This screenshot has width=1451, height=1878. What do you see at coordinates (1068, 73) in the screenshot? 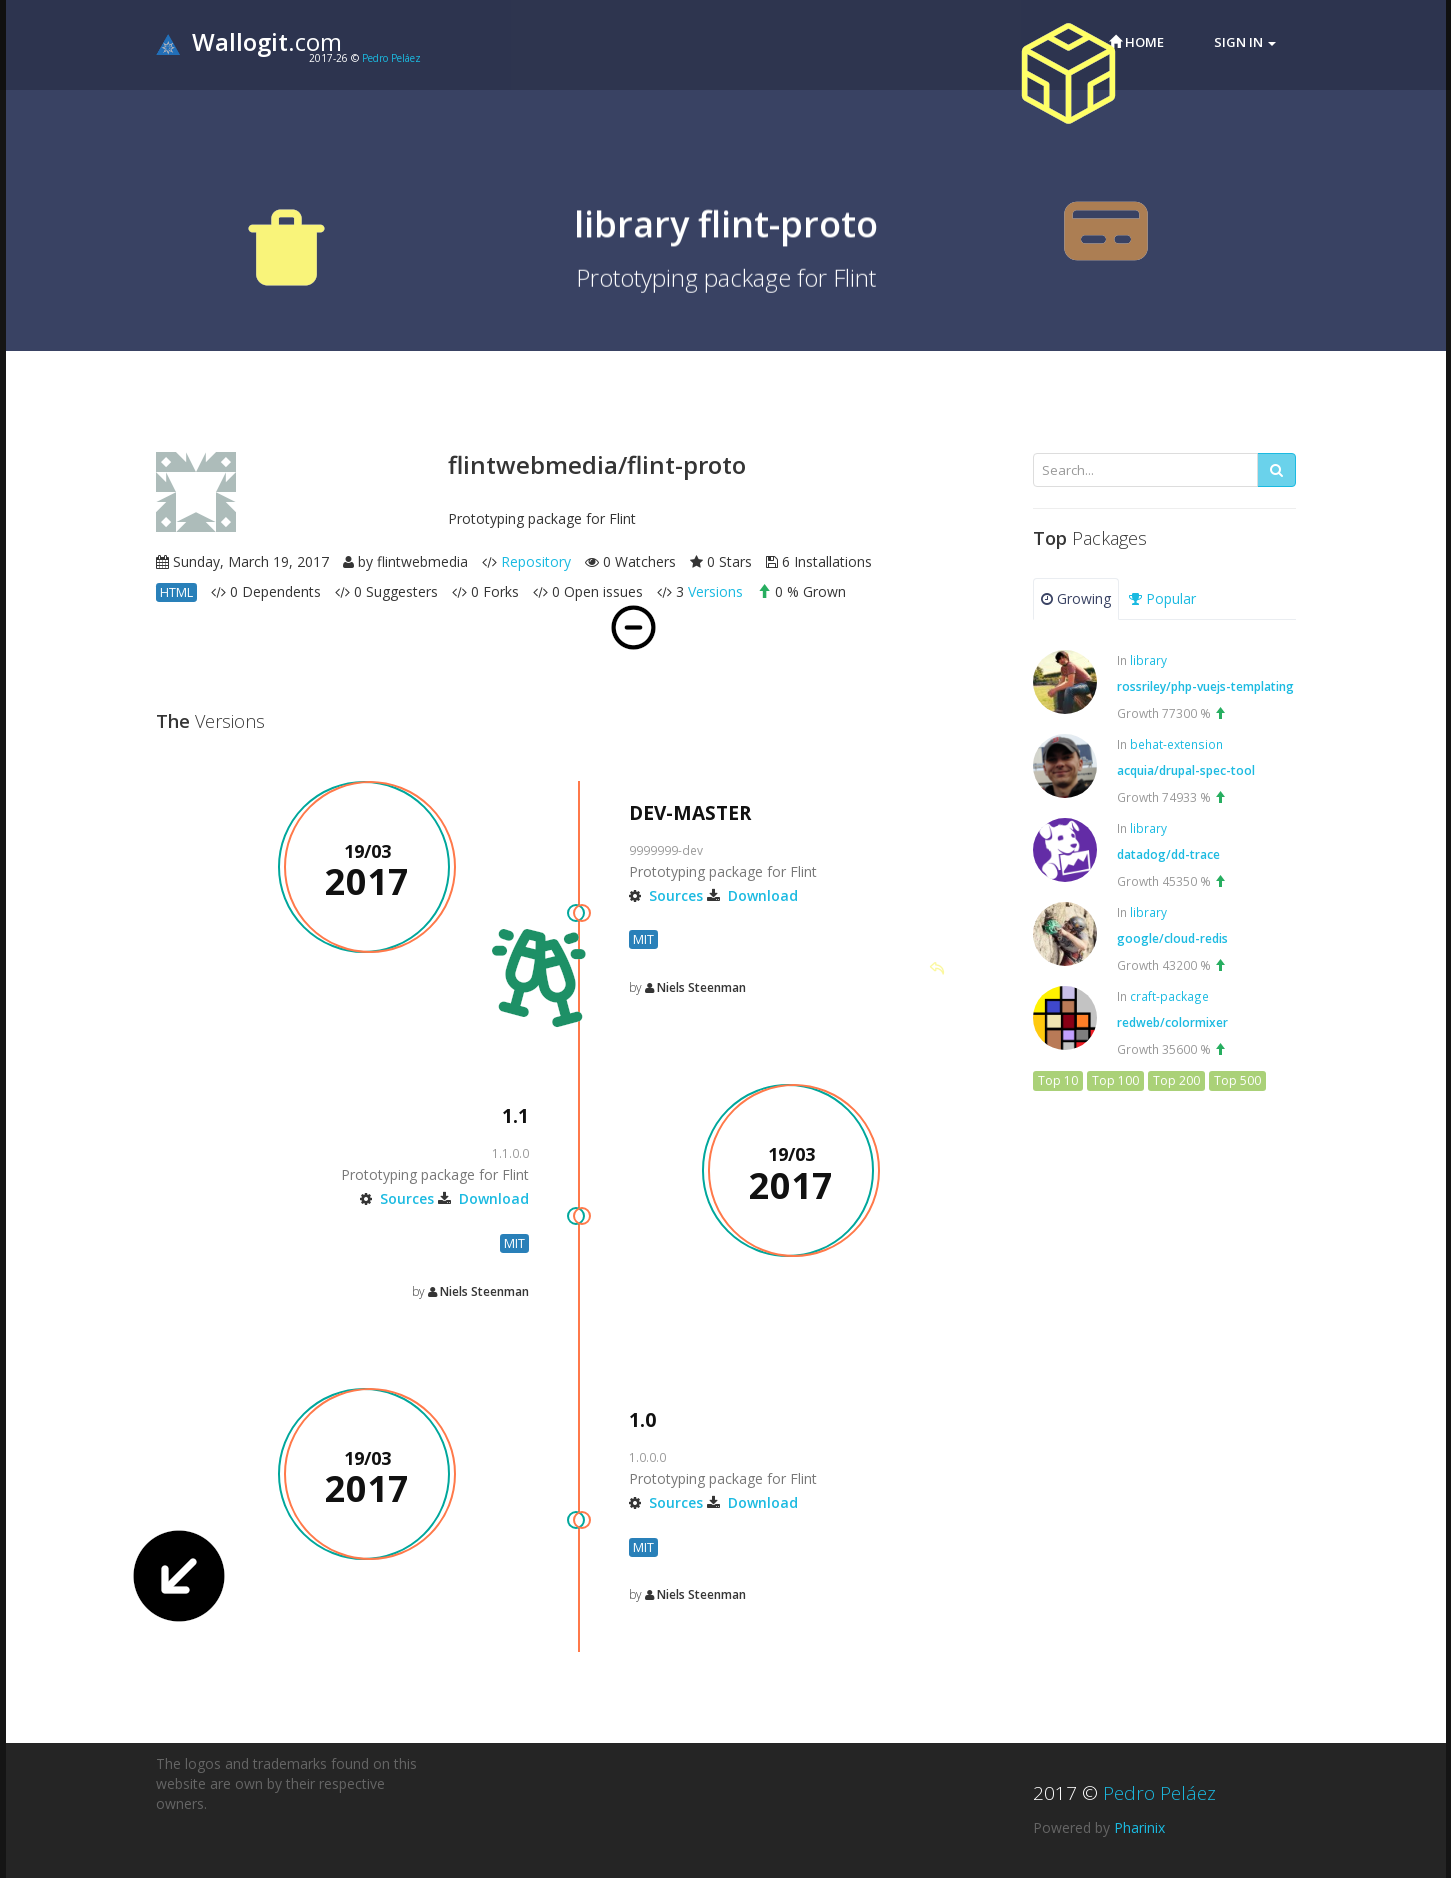
I see `open CodeSandbox development environment` at bounding box center [1068, 73].